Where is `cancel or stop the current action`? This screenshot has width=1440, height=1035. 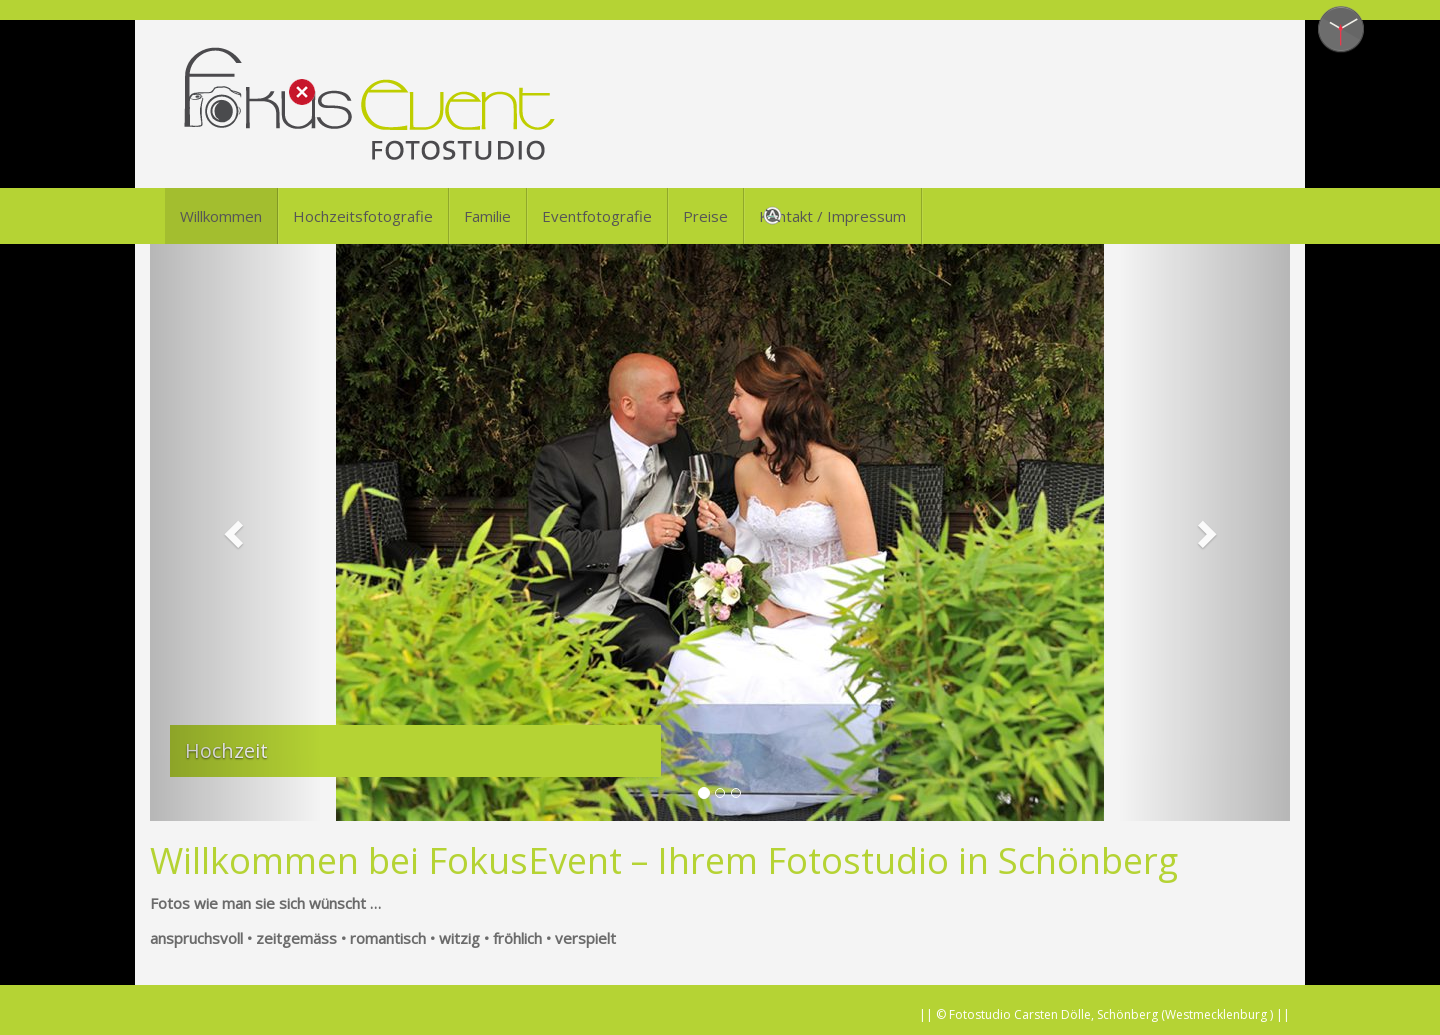 cancel or stop the current action is located at coordinates (302, 92).